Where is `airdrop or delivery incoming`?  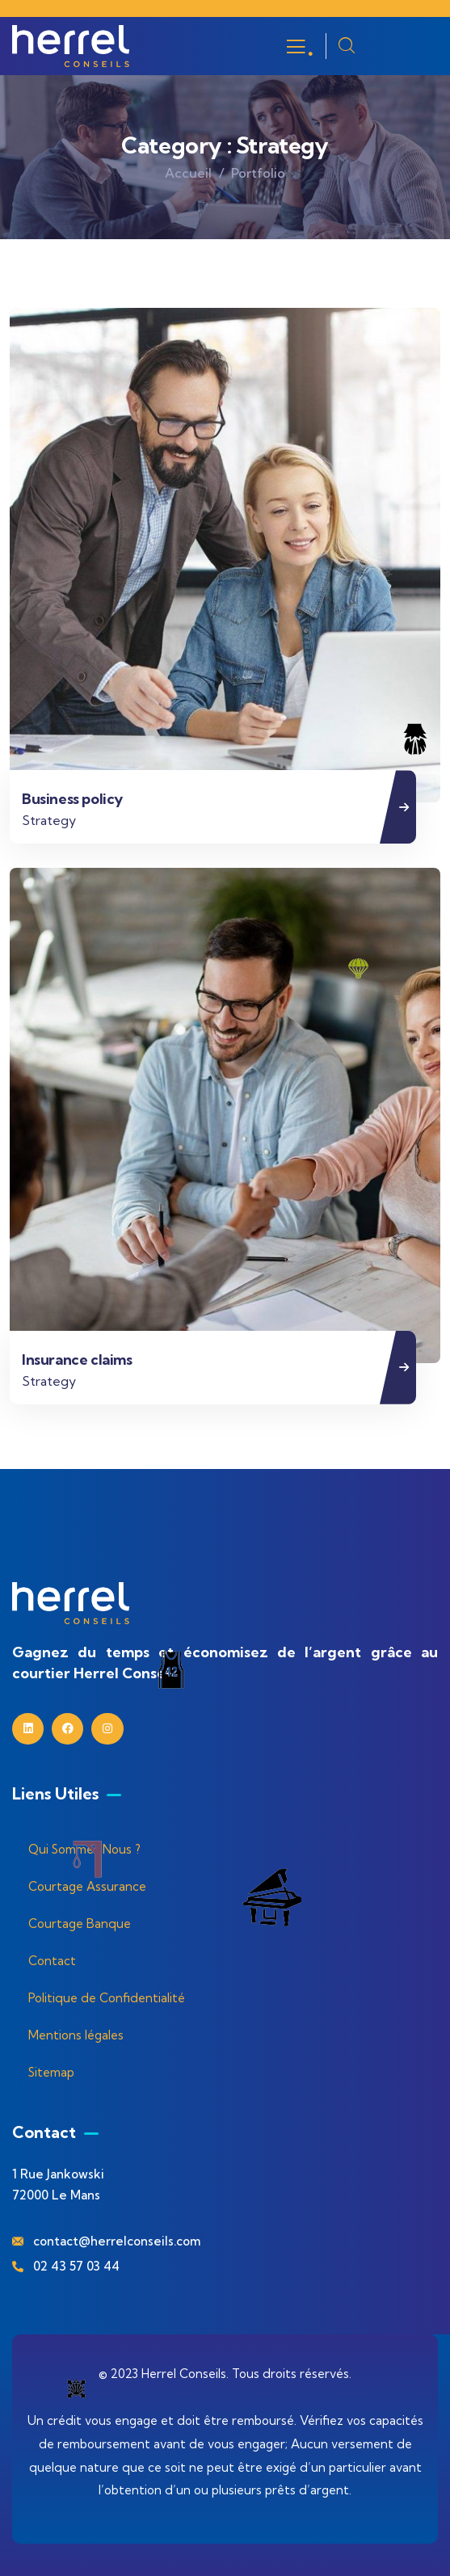 airdrop or delivery incoming is located at coordinates (358, 968).